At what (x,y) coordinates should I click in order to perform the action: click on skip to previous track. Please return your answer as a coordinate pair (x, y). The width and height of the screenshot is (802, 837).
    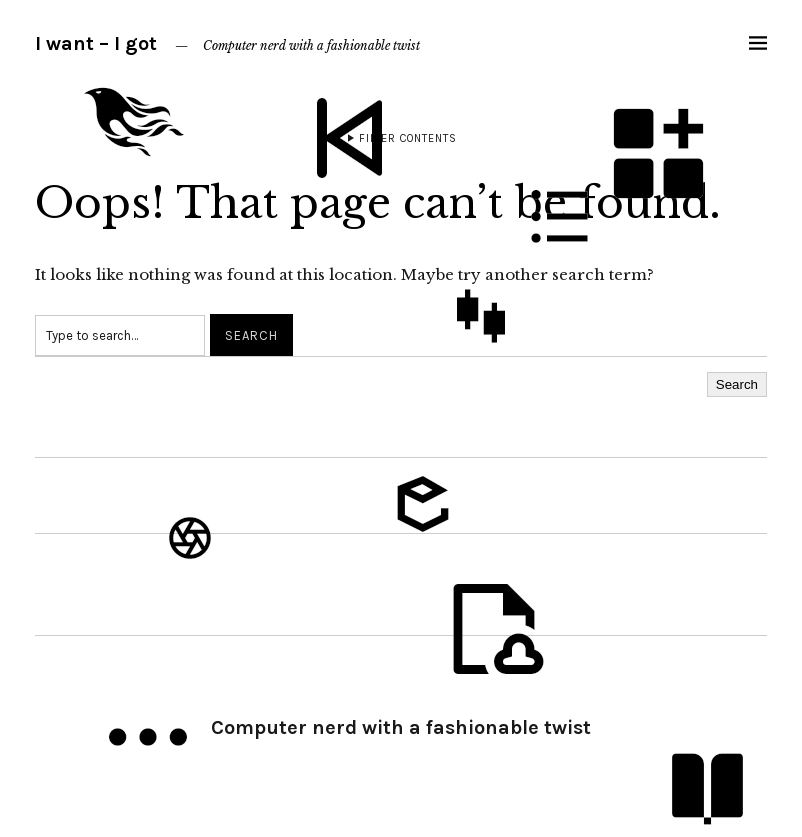
    Looking at the image, I should click on (347, 138).